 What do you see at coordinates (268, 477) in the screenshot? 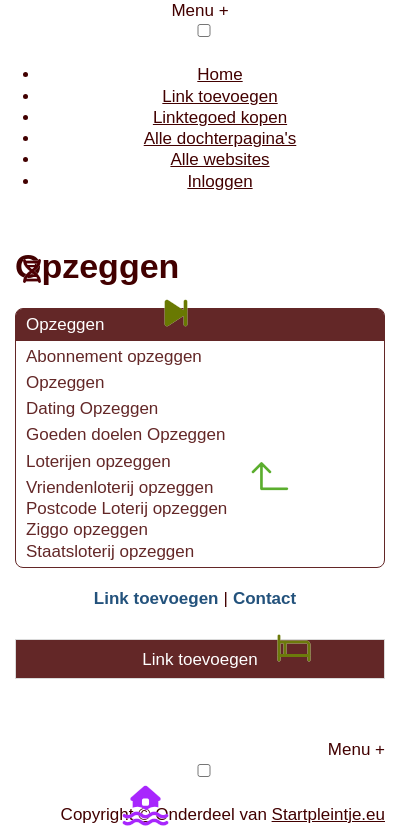
I see `go back and up to previous level` at bounding box center [268, 477].